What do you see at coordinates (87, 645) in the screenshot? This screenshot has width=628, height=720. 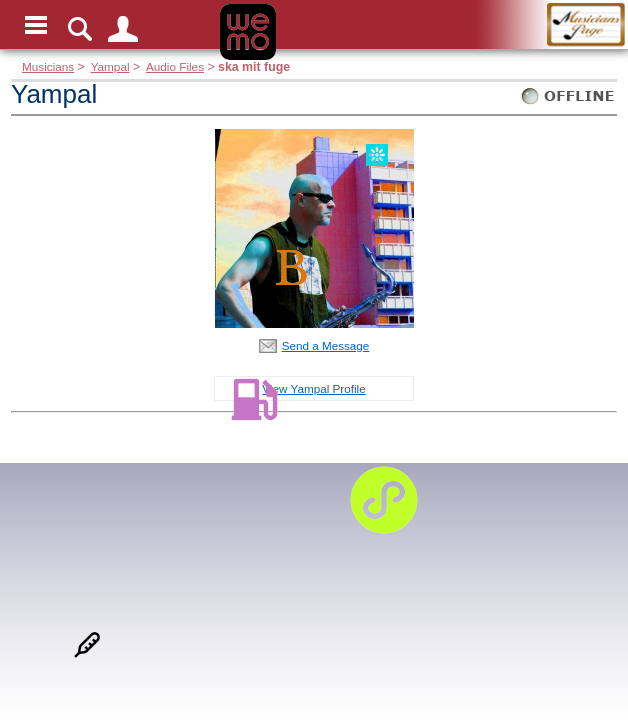 I see `check temperature or health readings` at bounding box center [87, 645].